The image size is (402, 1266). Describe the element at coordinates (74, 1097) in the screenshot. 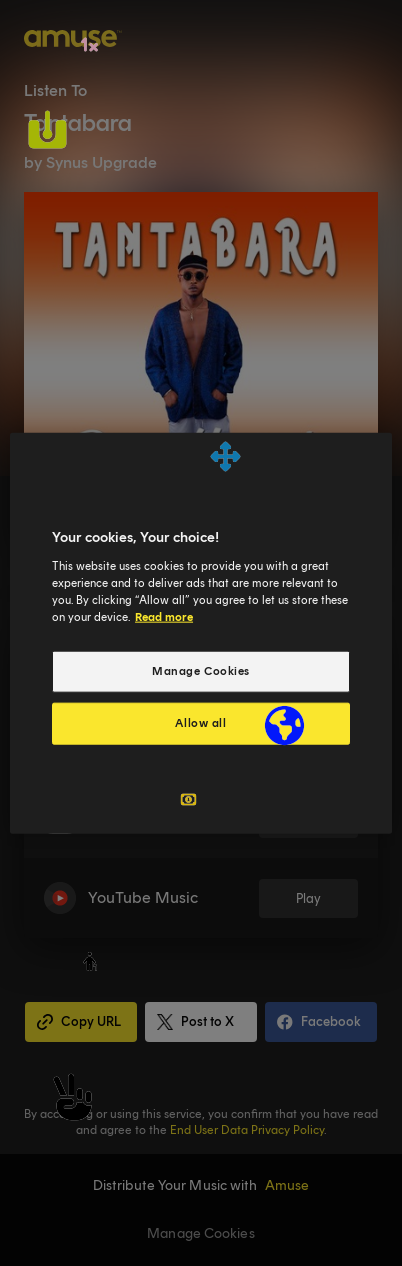

I see `peace sign or victory gesture emoji` at that location.